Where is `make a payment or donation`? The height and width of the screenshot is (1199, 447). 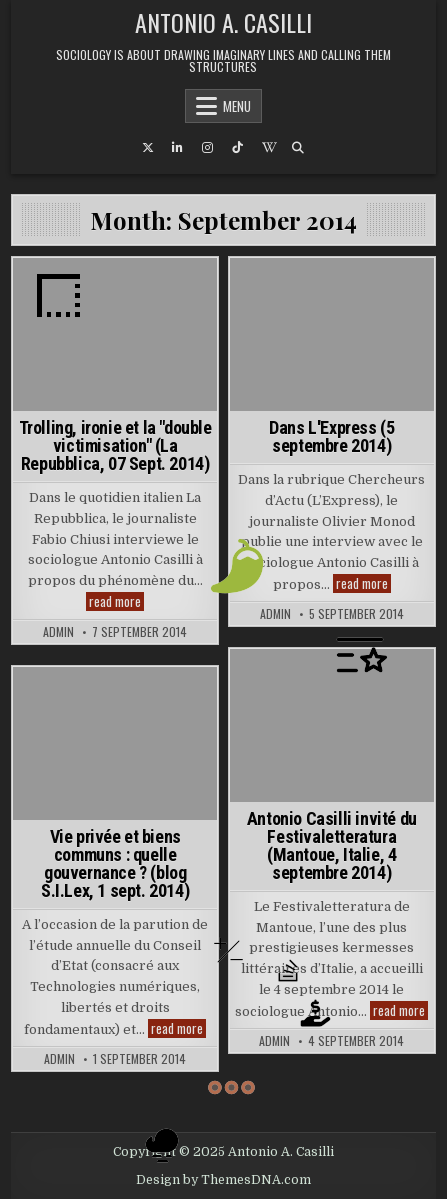 make a payment or donation is located at coordinates (315, 1013).